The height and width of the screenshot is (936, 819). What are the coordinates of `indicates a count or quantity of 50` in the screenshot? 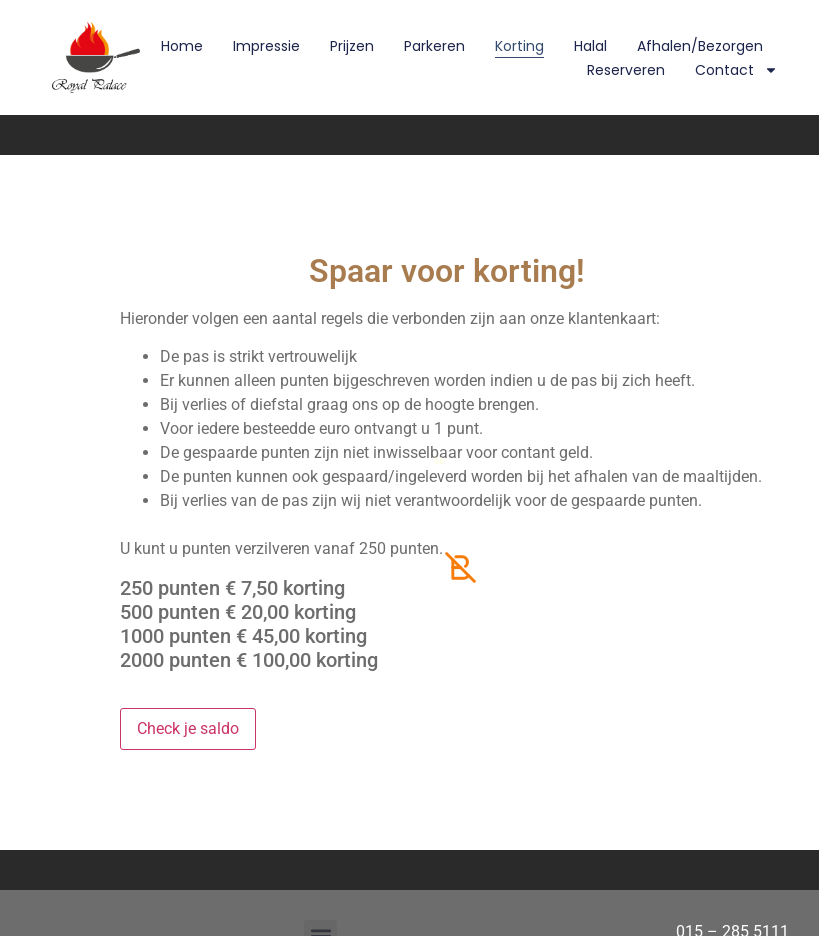 It's located at (439, 461).